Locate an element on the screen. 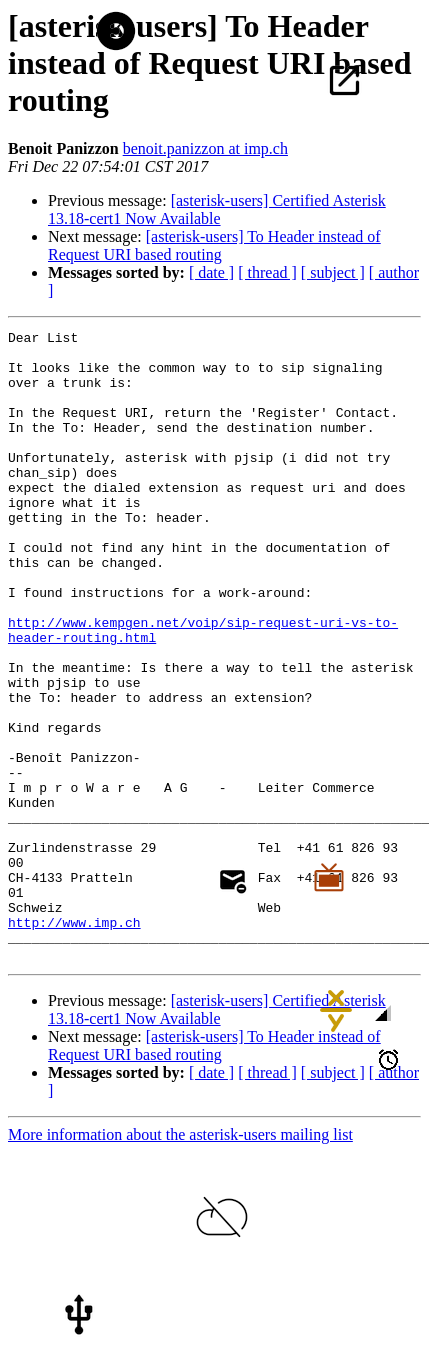 The height and width of the screenshot is (1351, 429). watch TV or video content is located at coordinates (329, 879).